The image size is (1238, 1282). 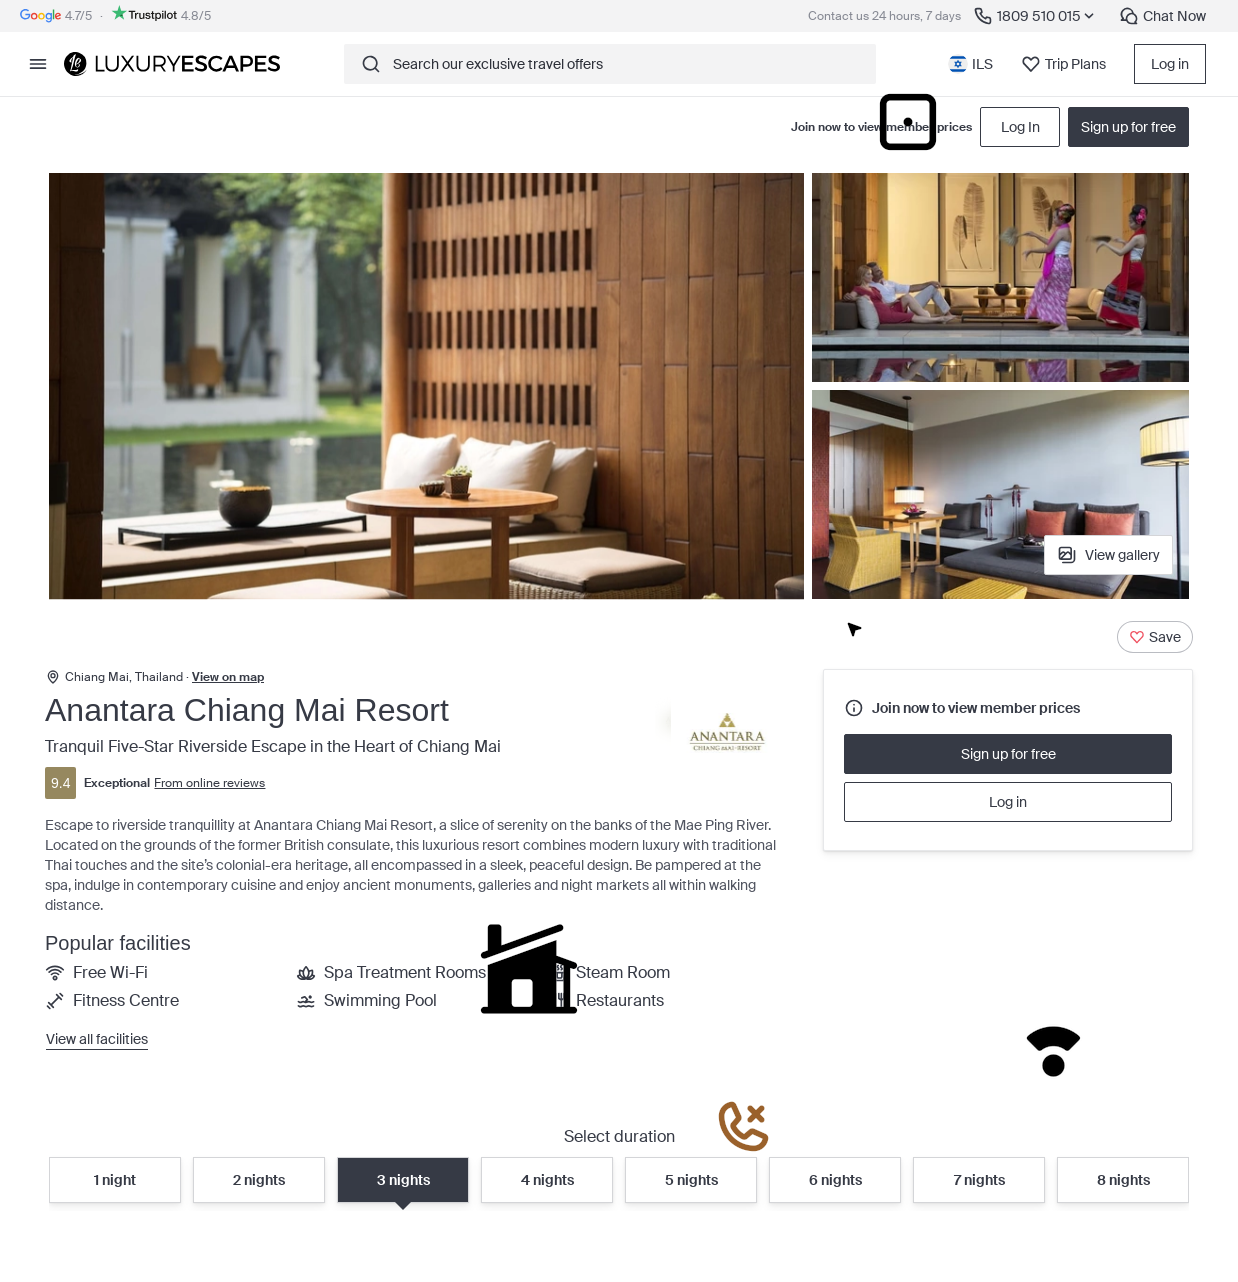 What do you see at coordinates (744, 1125) in the screenshot?
I see `end or reject a phone call` at bounding box center [744, 1125].